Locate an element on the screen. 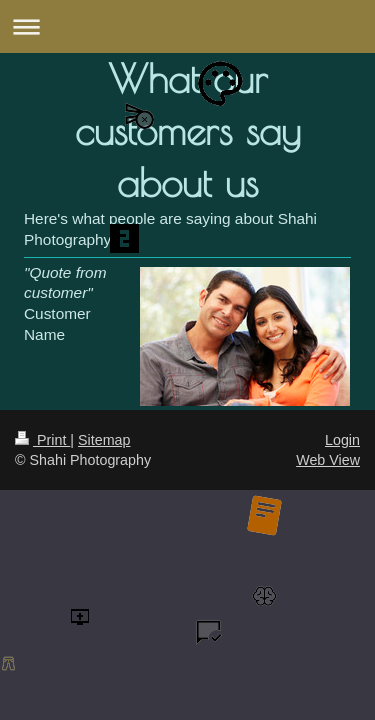  view or access your resume/CV is located at coordinates (264, 515).